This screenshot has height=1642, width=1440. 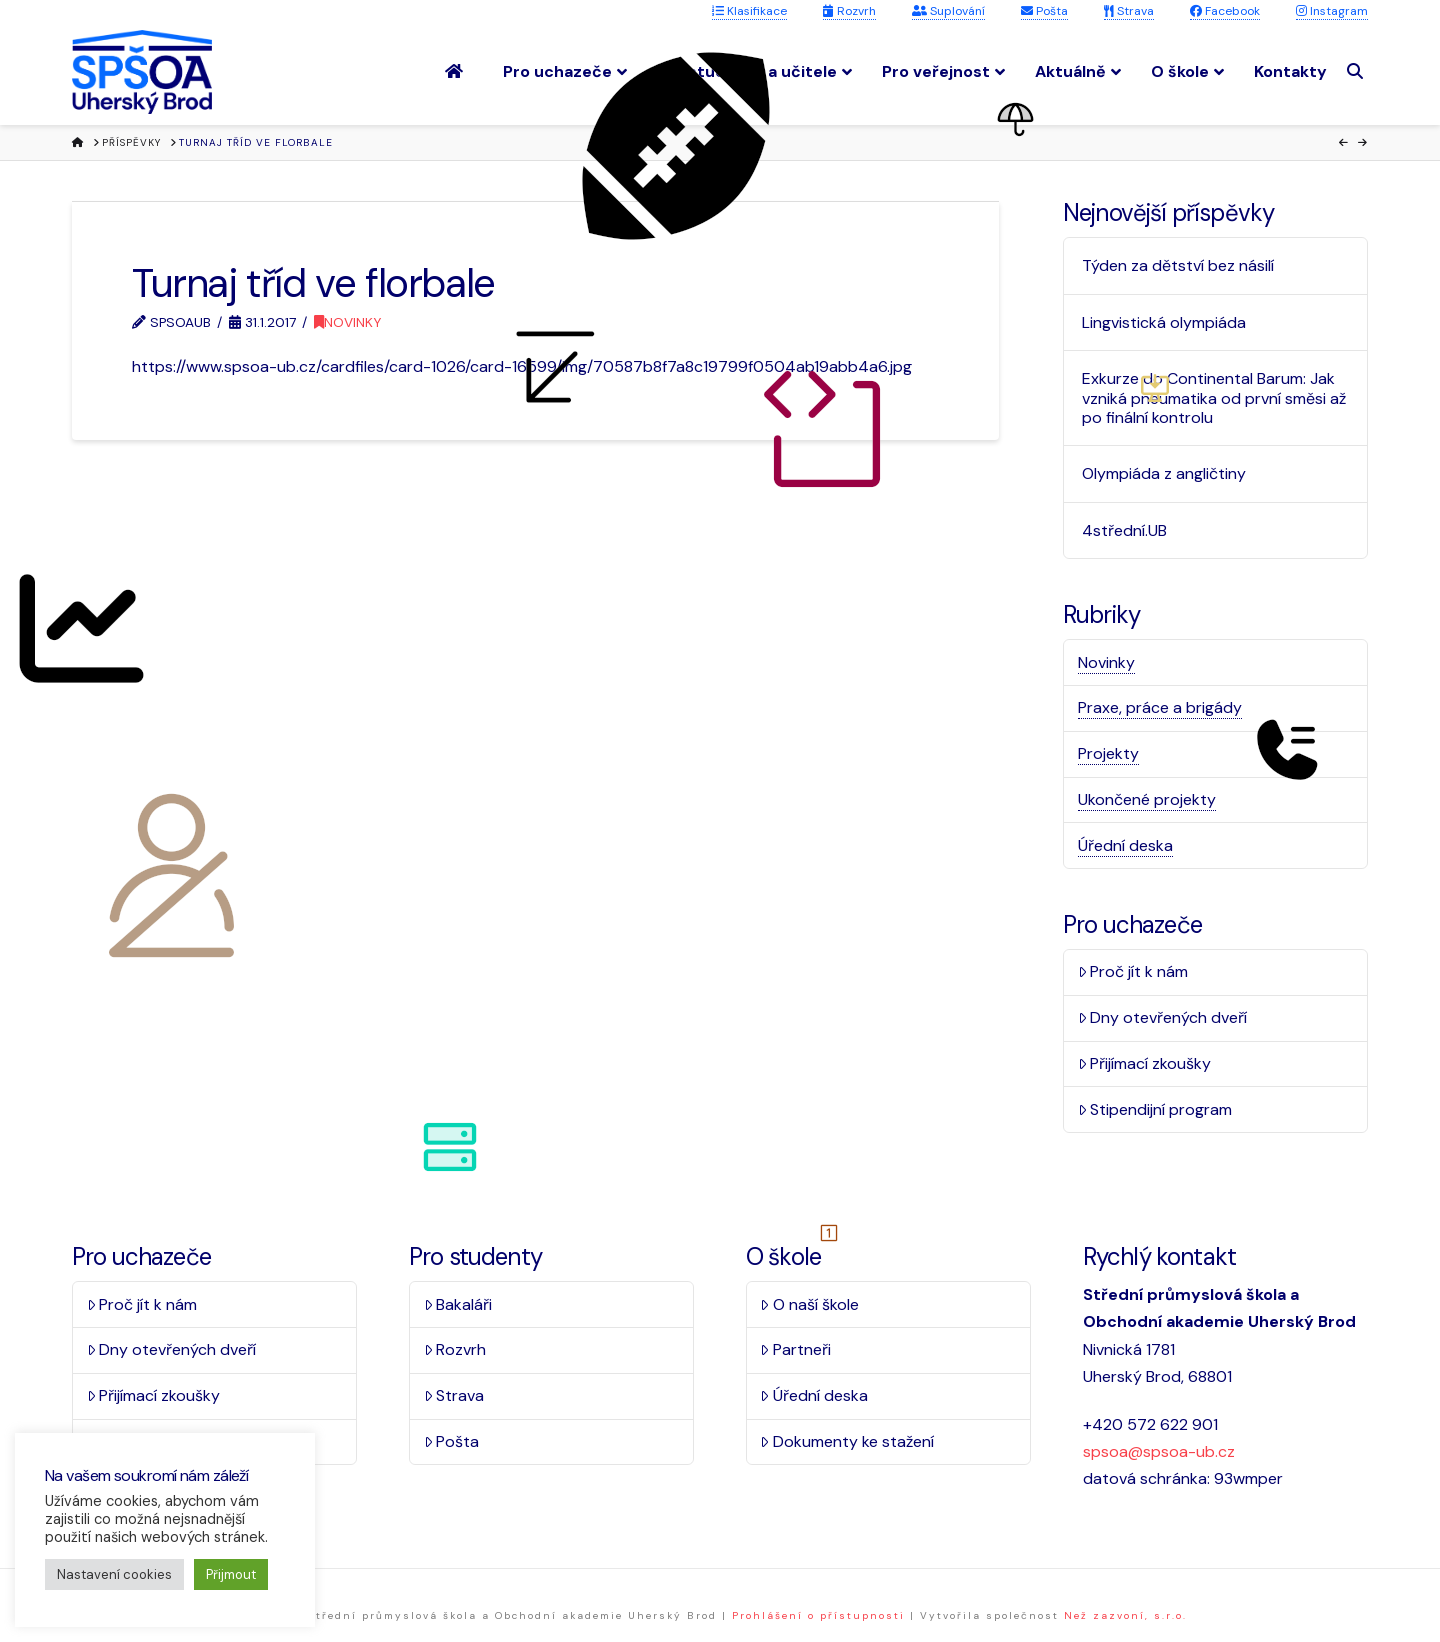 I want to click on view analytics or performance data, so click(x=81, y=628).